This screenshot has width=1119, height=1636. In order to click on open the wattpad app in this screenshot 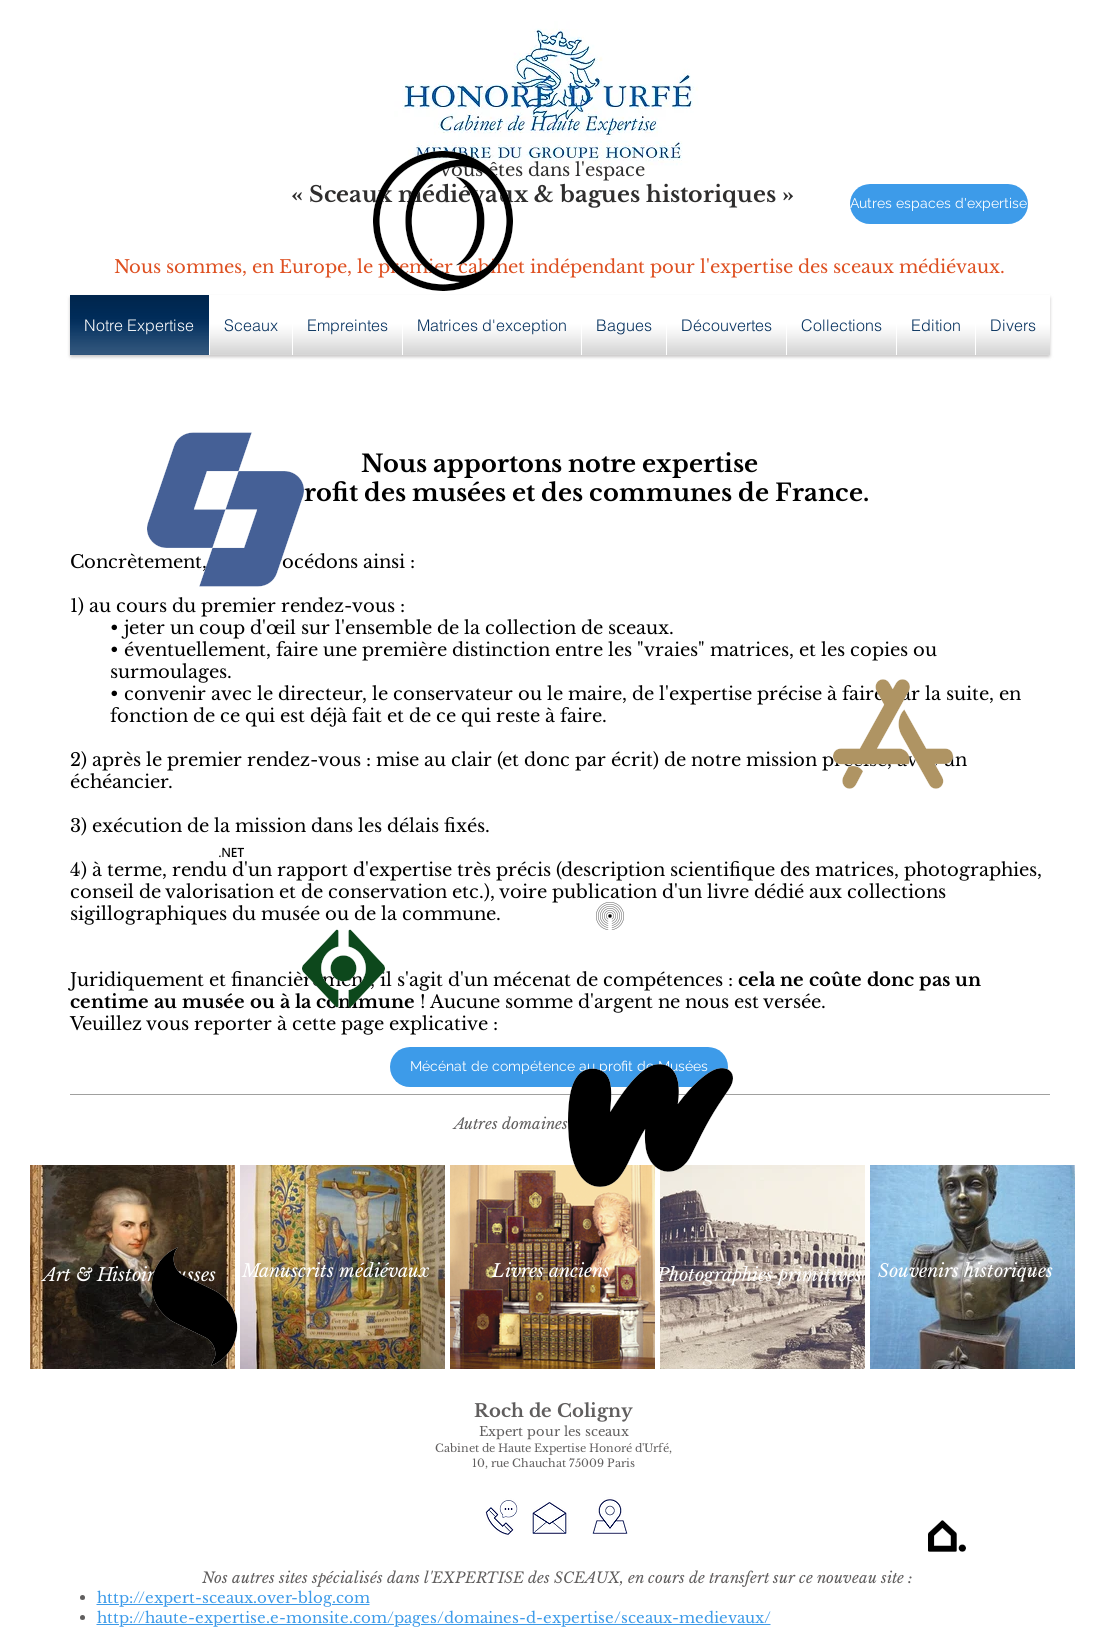, I will do `click(650, 1125)`.